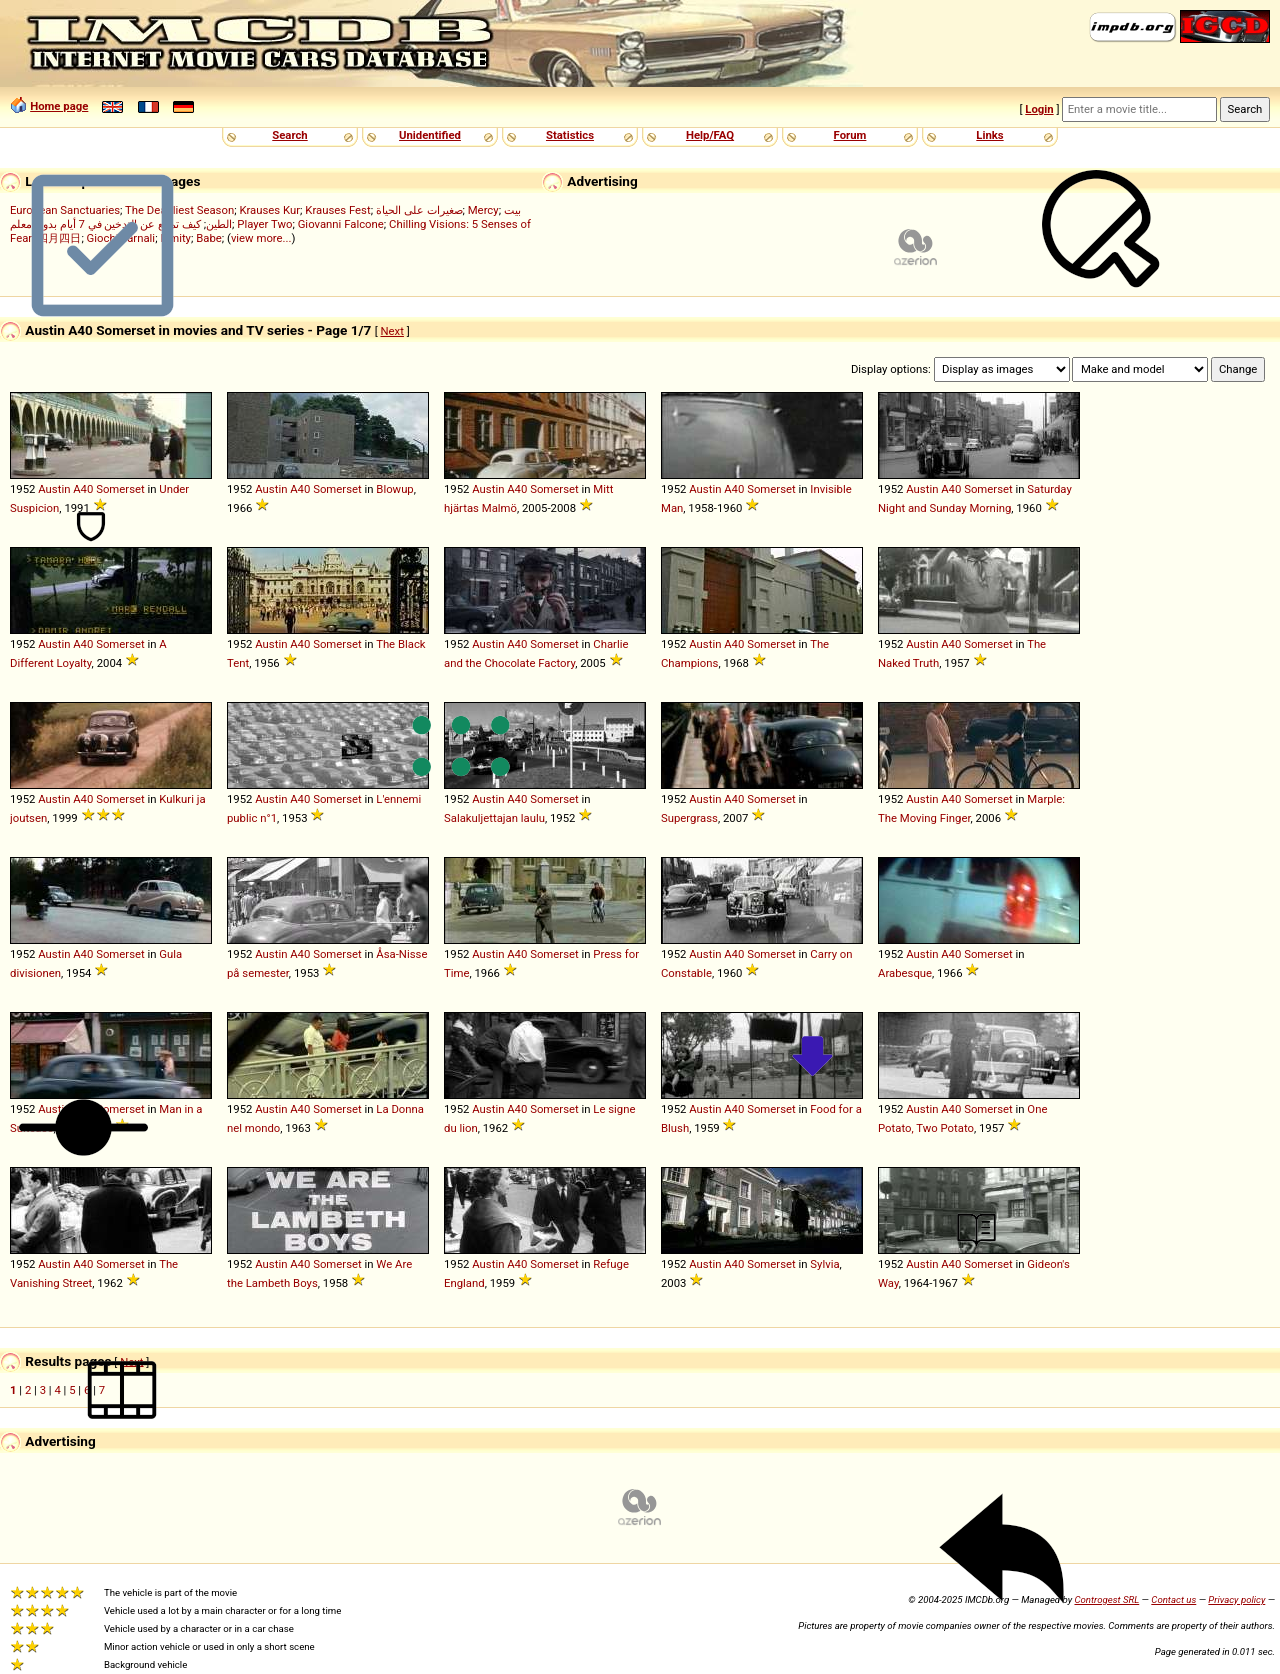  Describe the element at coordinates (122, 1390) in the screenshot. I see `view video or film content` at that location.